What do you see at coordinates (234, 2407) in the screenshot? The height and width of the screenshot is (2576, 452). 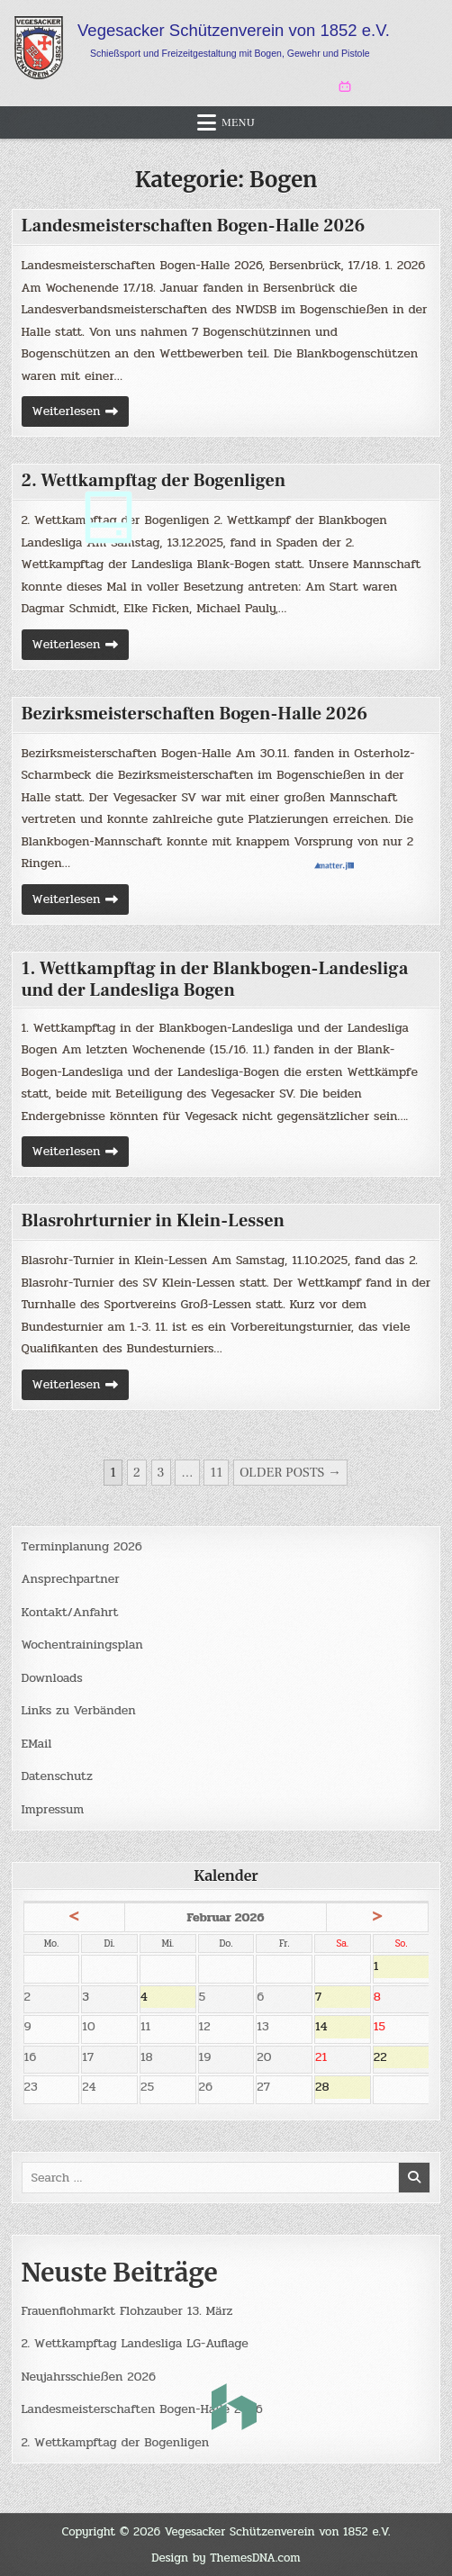 I see `open the Hearth app` at bounding box center [234, 2407].